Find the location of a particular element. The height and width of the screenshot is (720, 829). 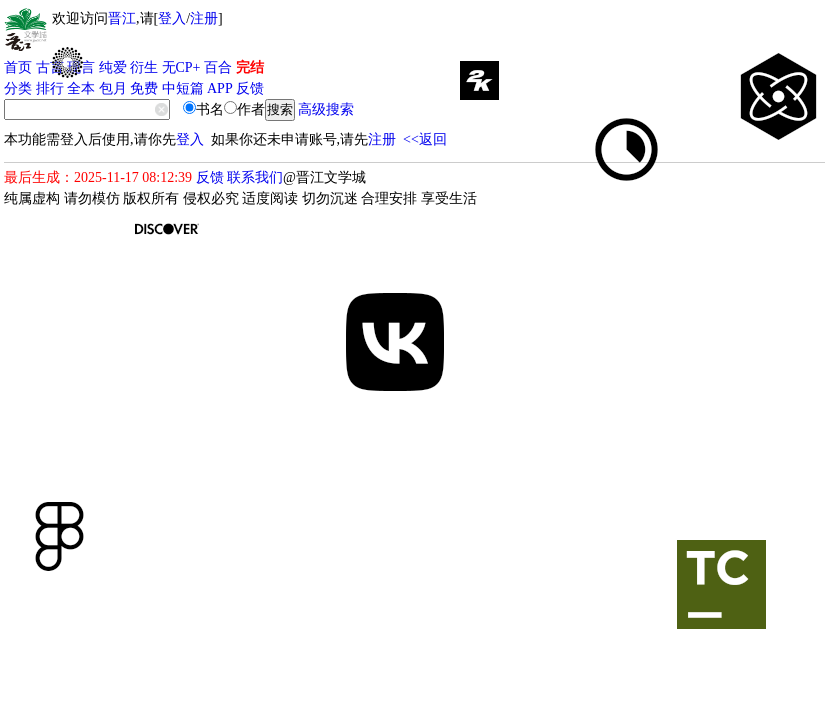

open teamcity build server is located at coordinates (721, 584).